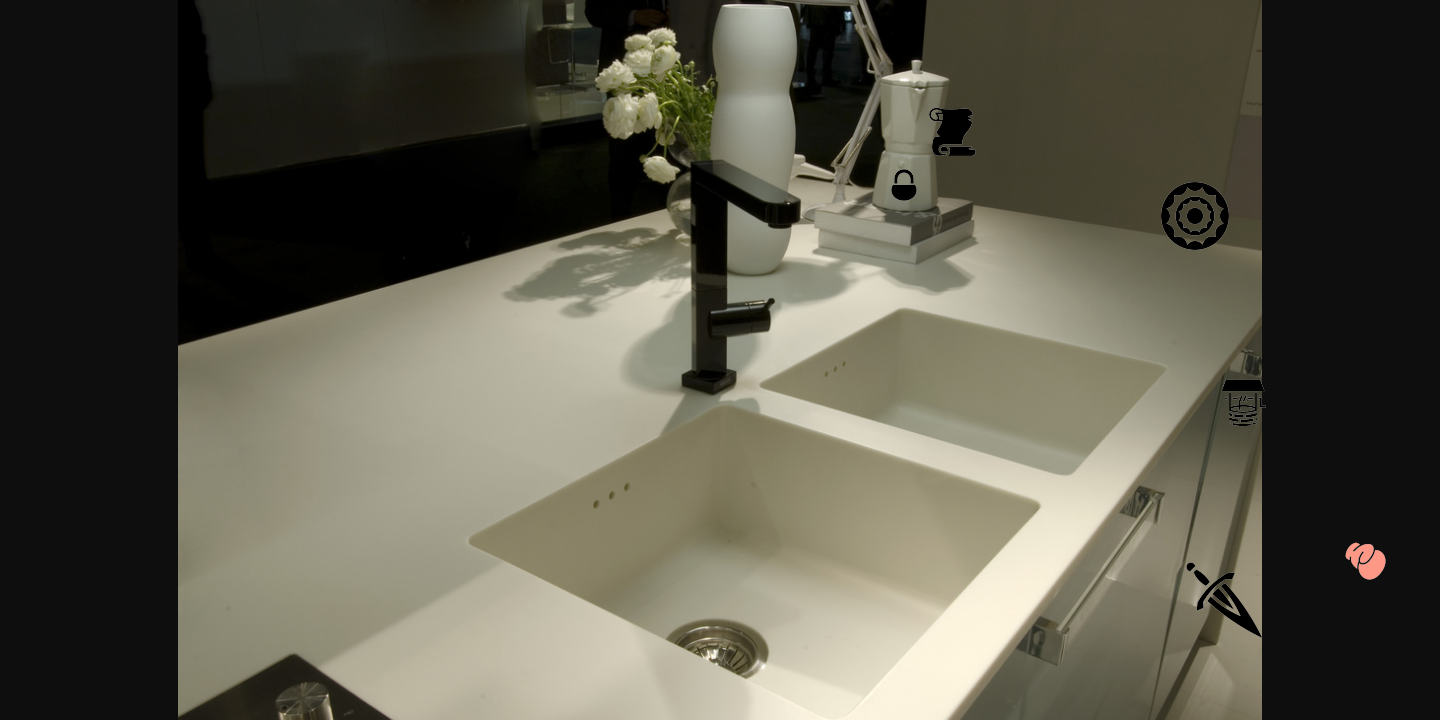  Describe the element at coordinates (1365, 559) in the screenshot. I see `access boxing or fighting game mode` at that location.